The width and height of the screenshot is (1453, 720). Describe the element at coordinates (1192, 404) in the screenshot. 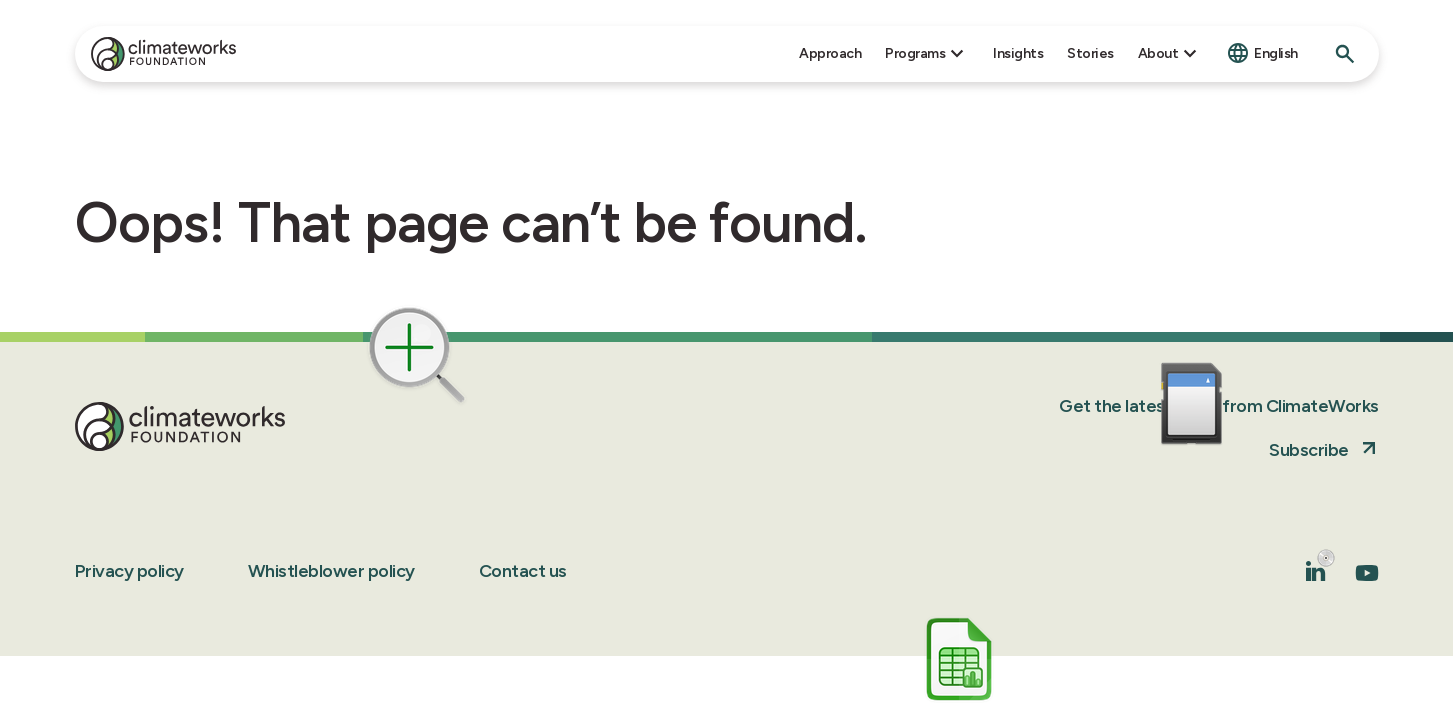

I see `access SD card storage` at that location.